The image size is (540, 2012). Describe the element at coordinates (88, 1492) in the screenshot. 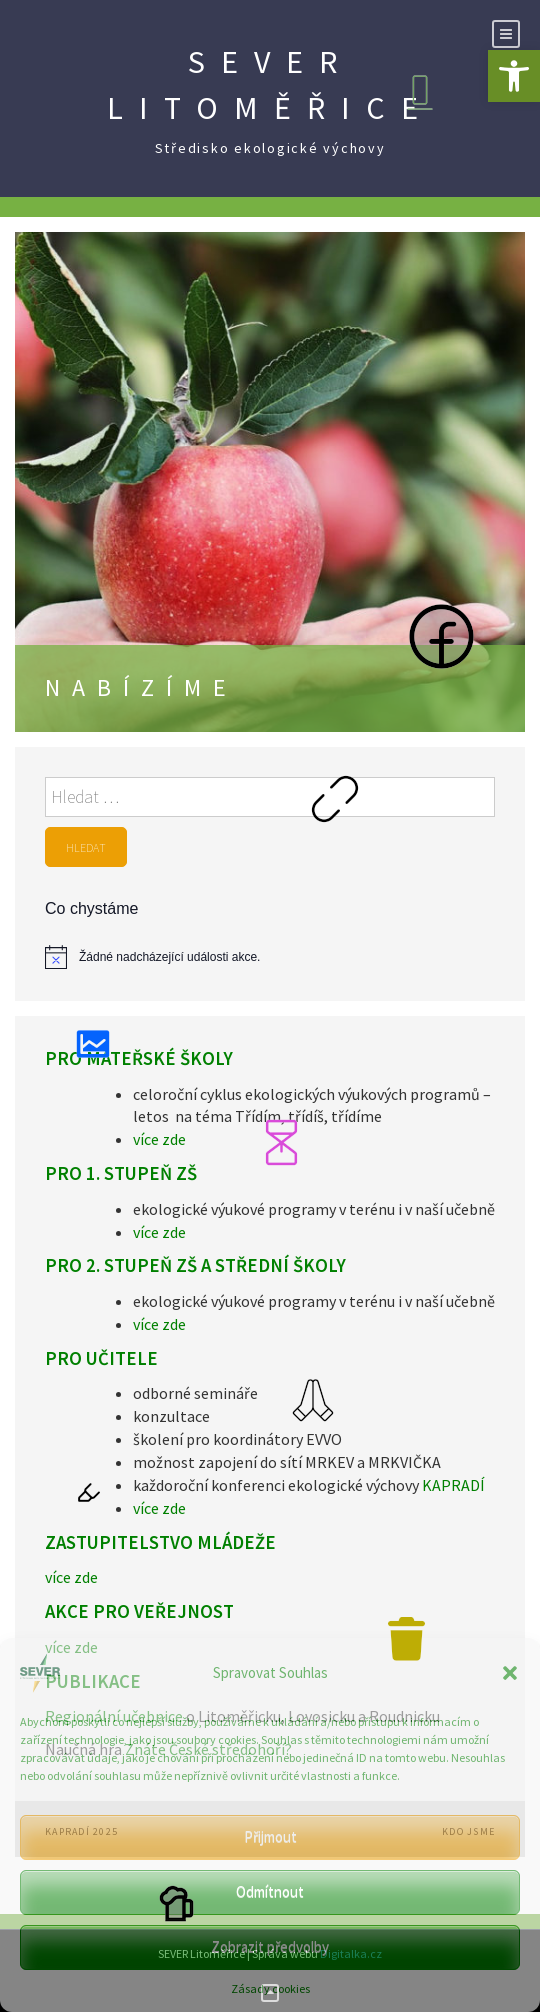

I see `highlight or mark selected text` at that location.